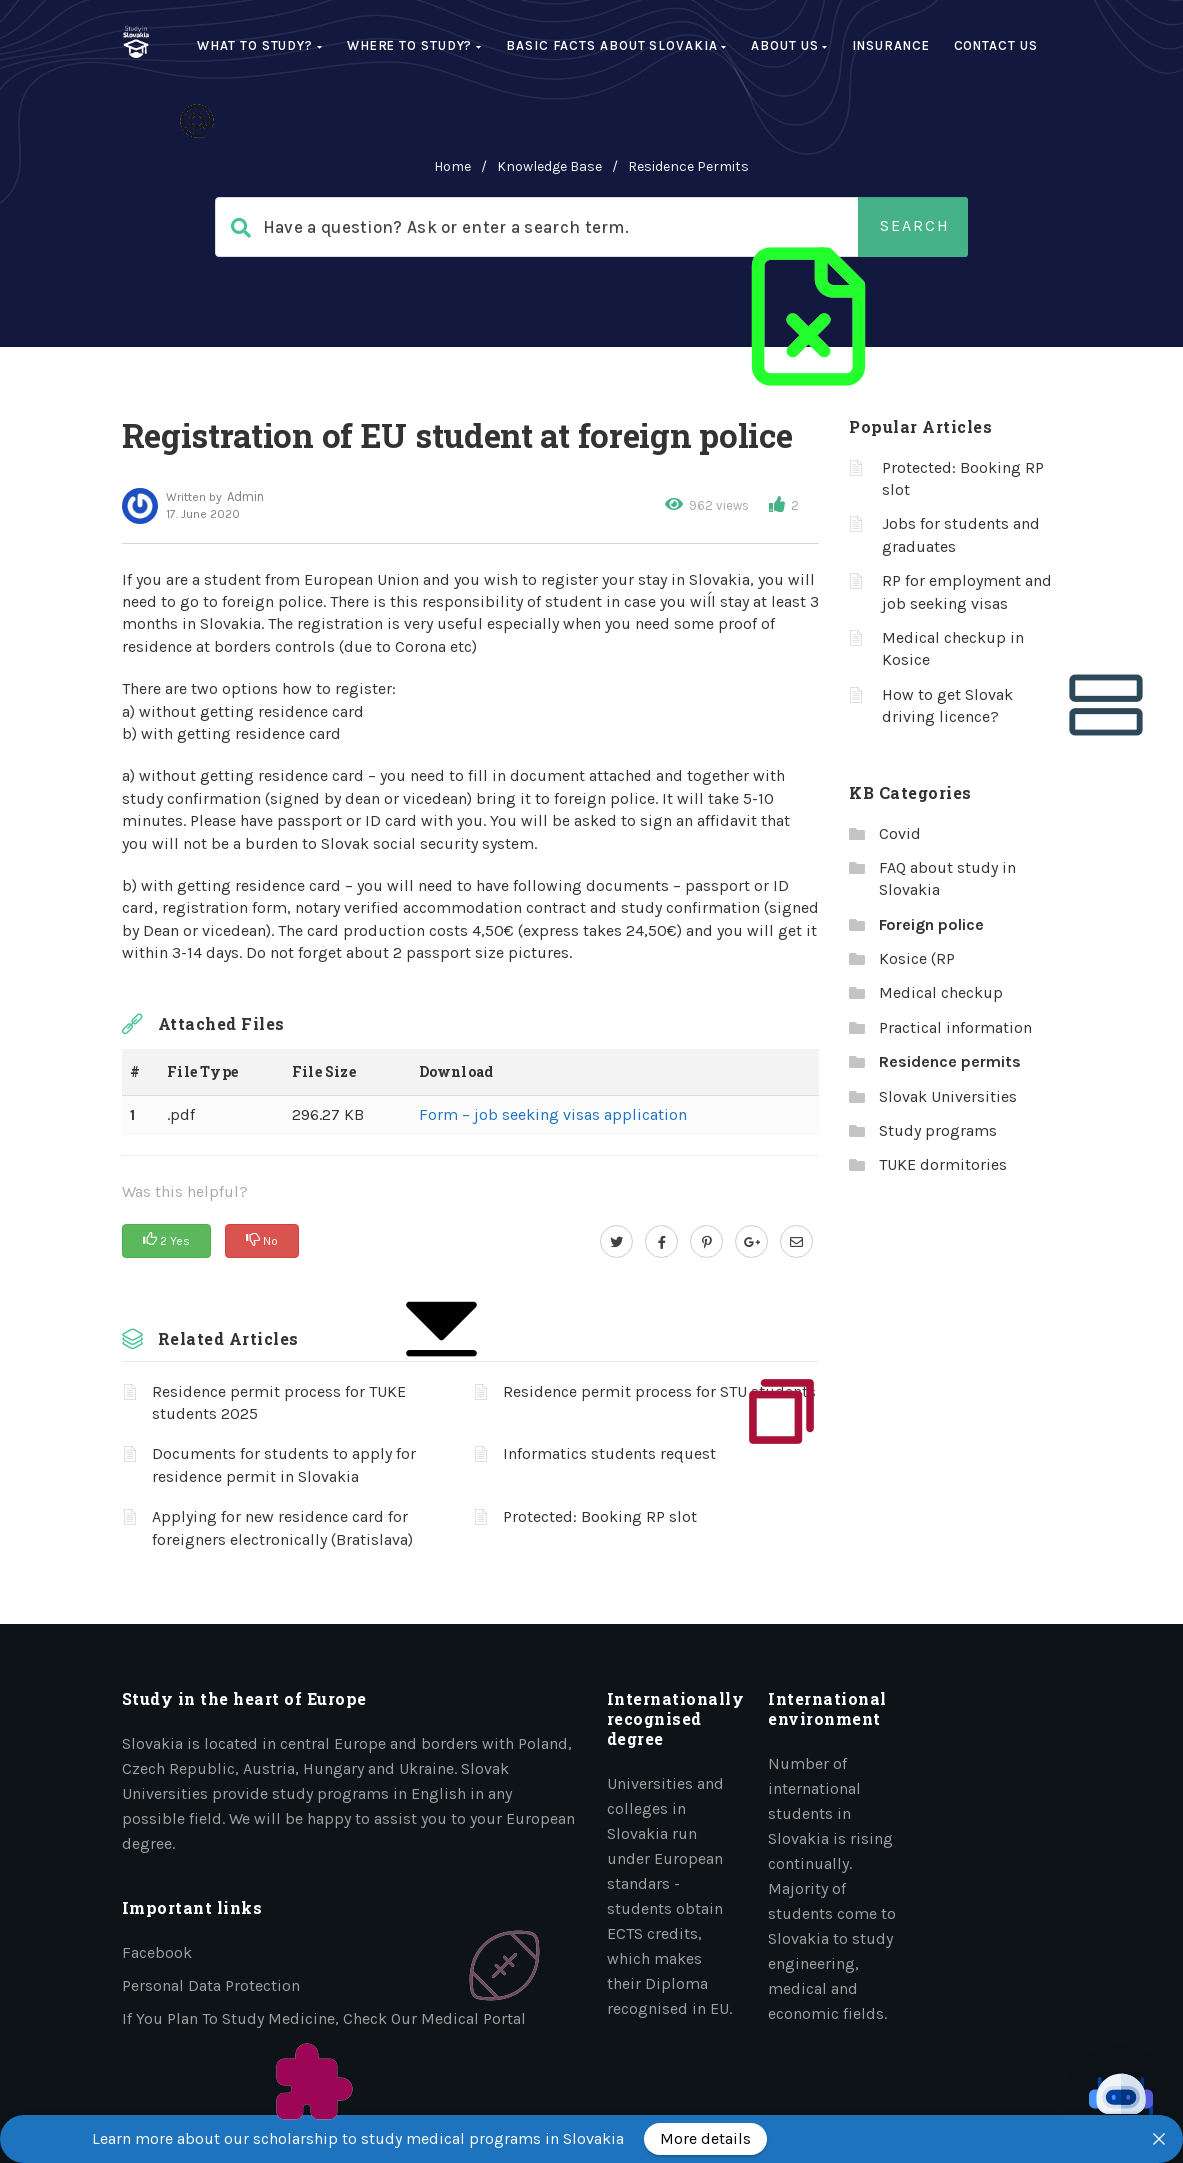 The width and height of the screenshot is (1183, 2163). Describe the element at coordinates (781, 1411) in the screenshot. I see `copy to clipboard` at that location.